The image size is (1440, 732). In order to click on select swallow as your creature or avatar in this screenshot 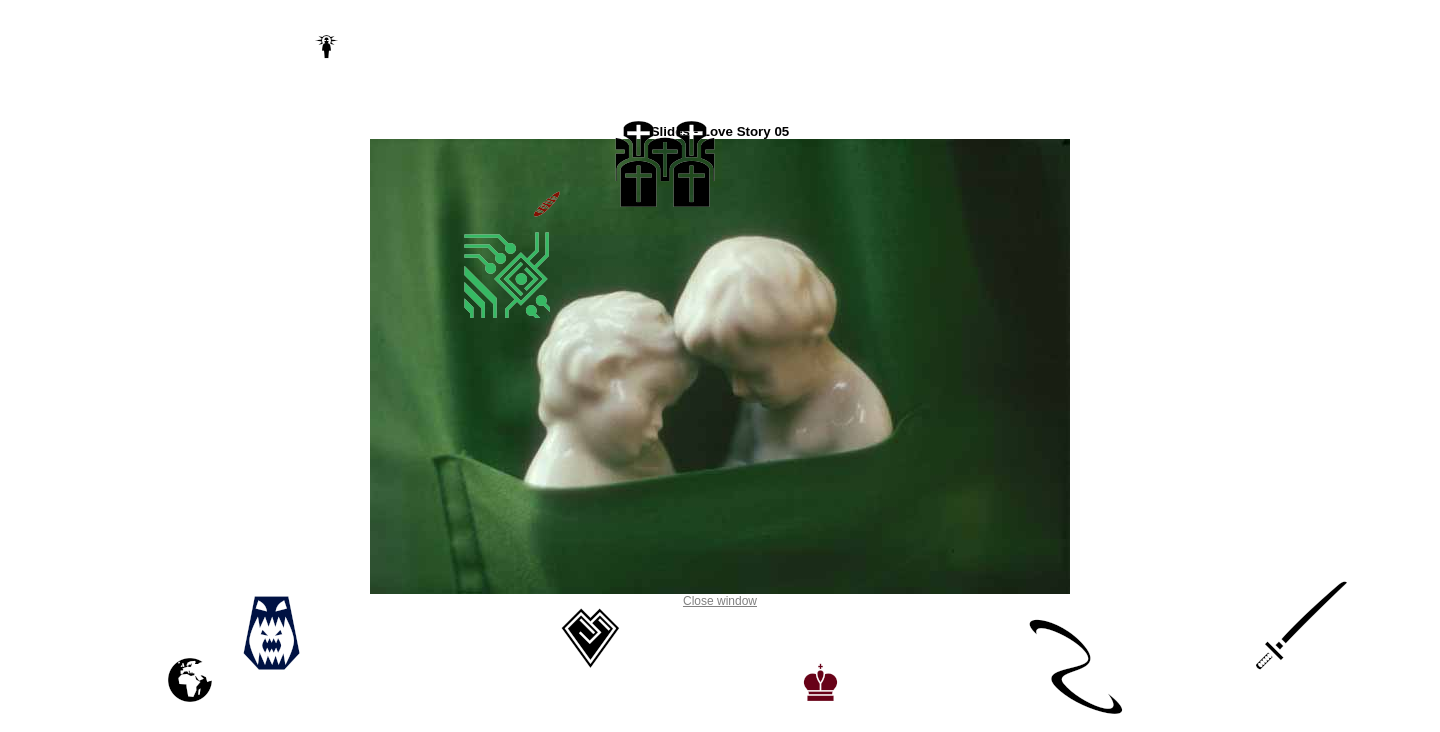, I will do `click(273, 633)`.